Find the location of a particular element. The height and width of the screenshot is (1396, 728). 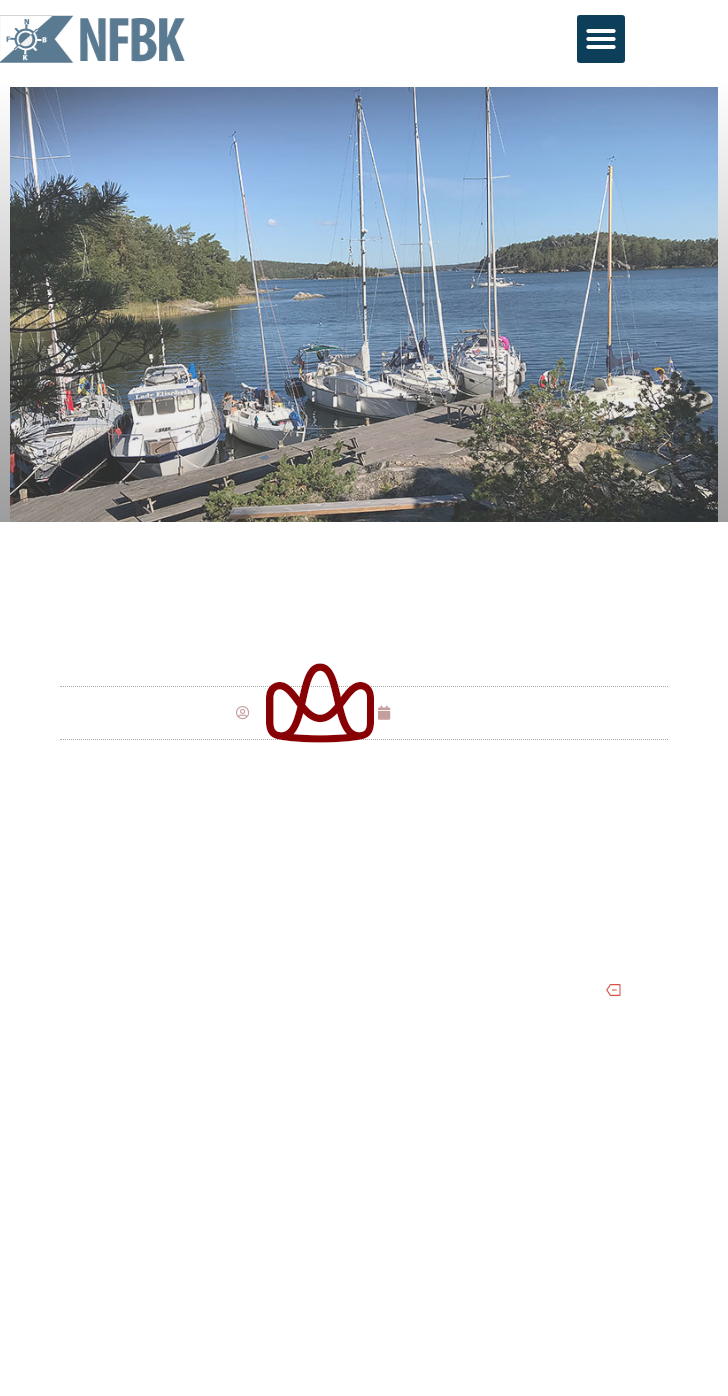

AppSignal logo is located at coordinates (320, 703).